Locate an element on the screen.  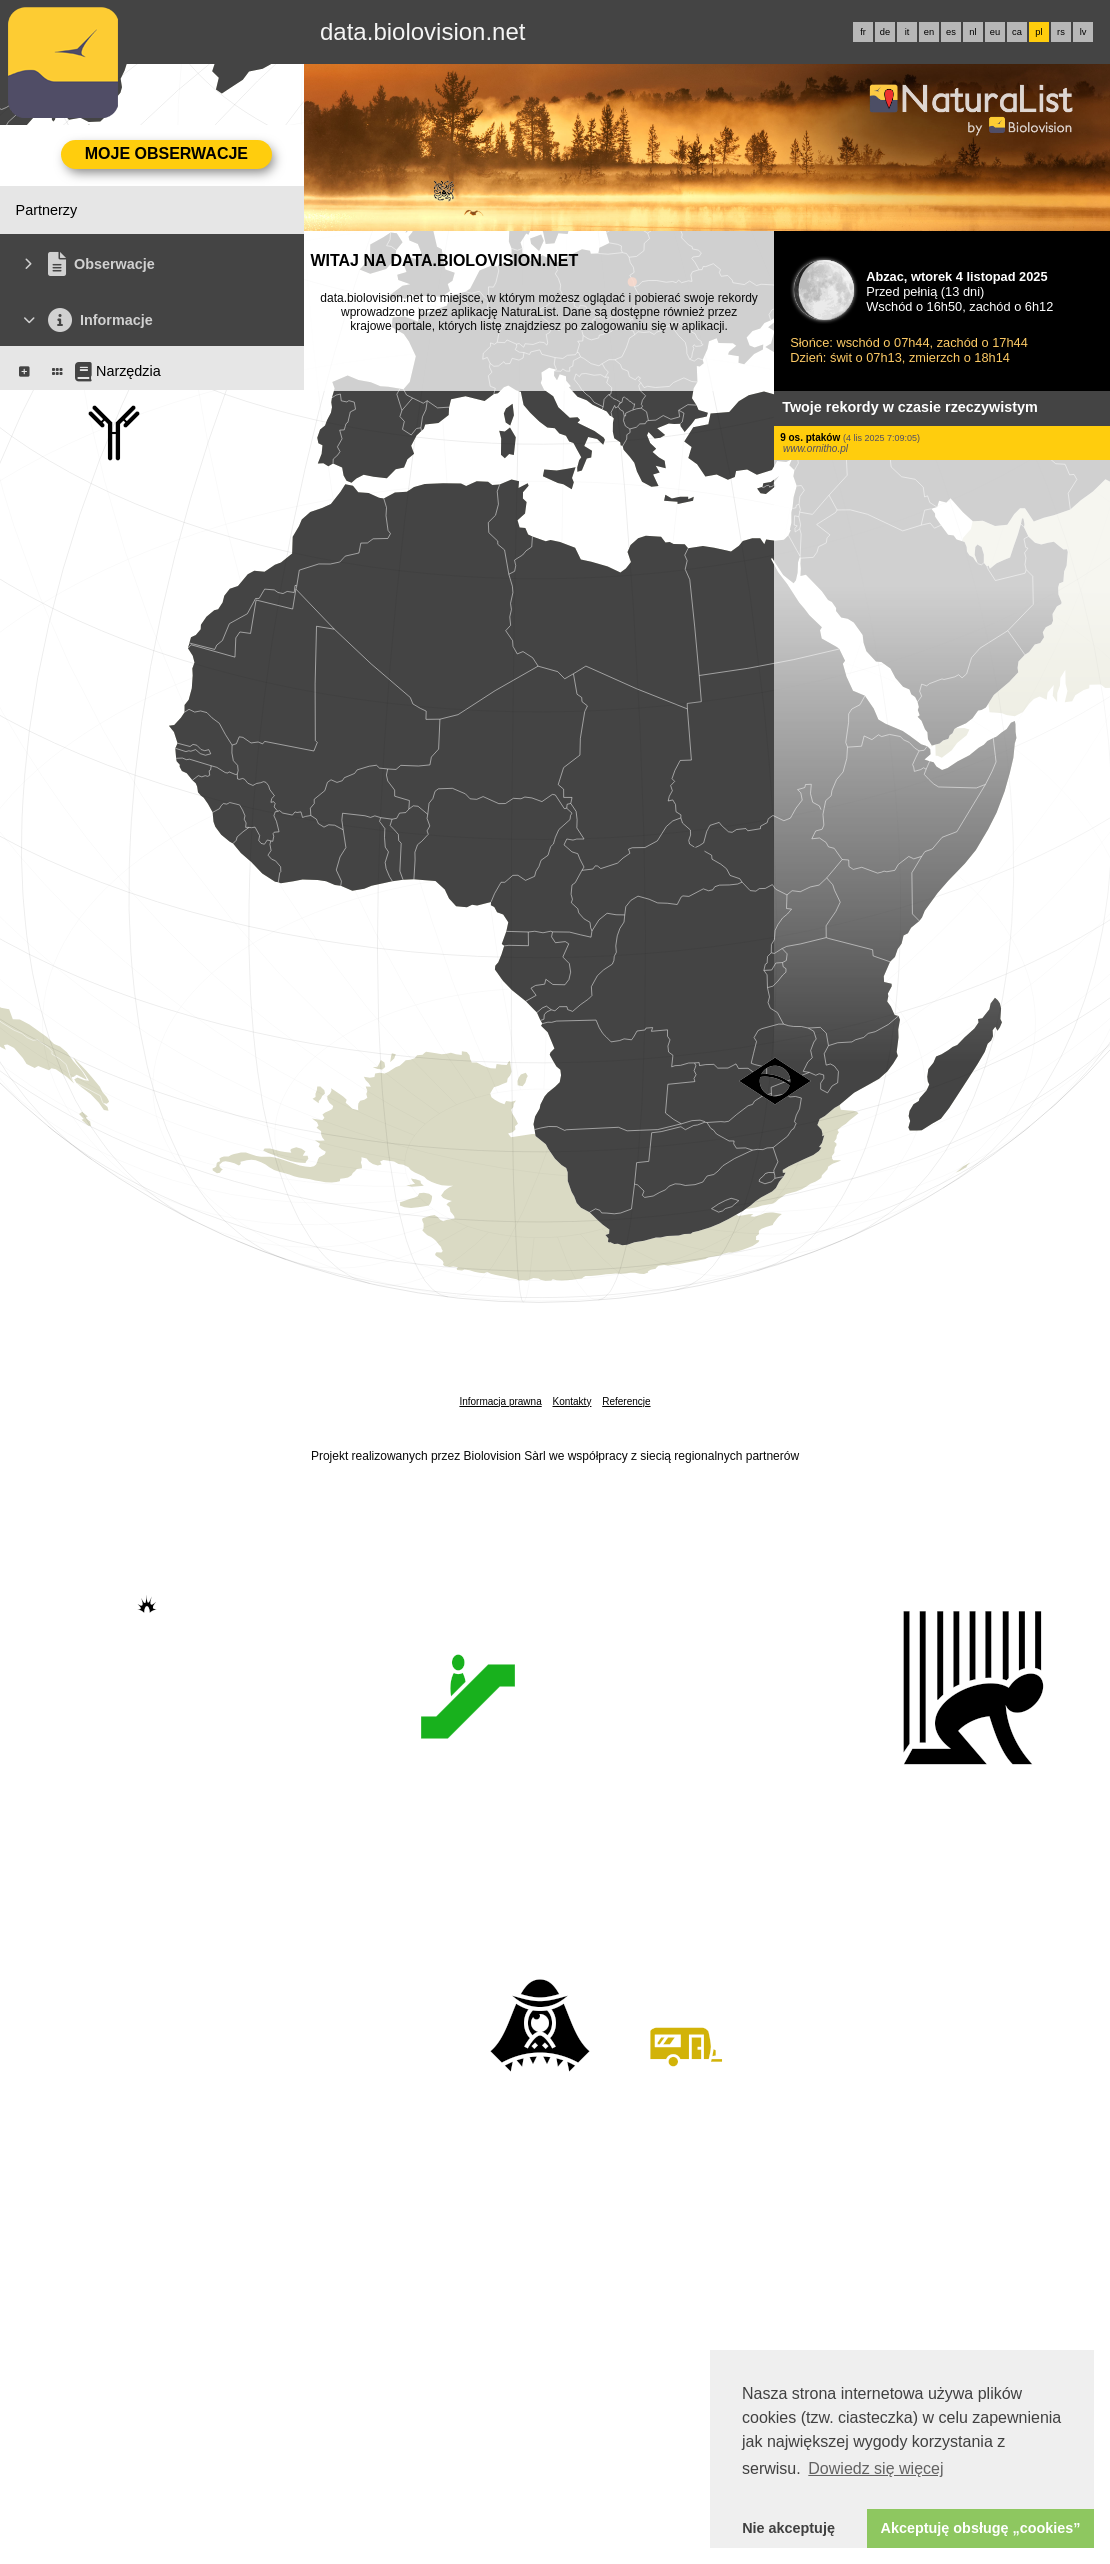
view immune system or antibody information is located at coordinates (114, 433).